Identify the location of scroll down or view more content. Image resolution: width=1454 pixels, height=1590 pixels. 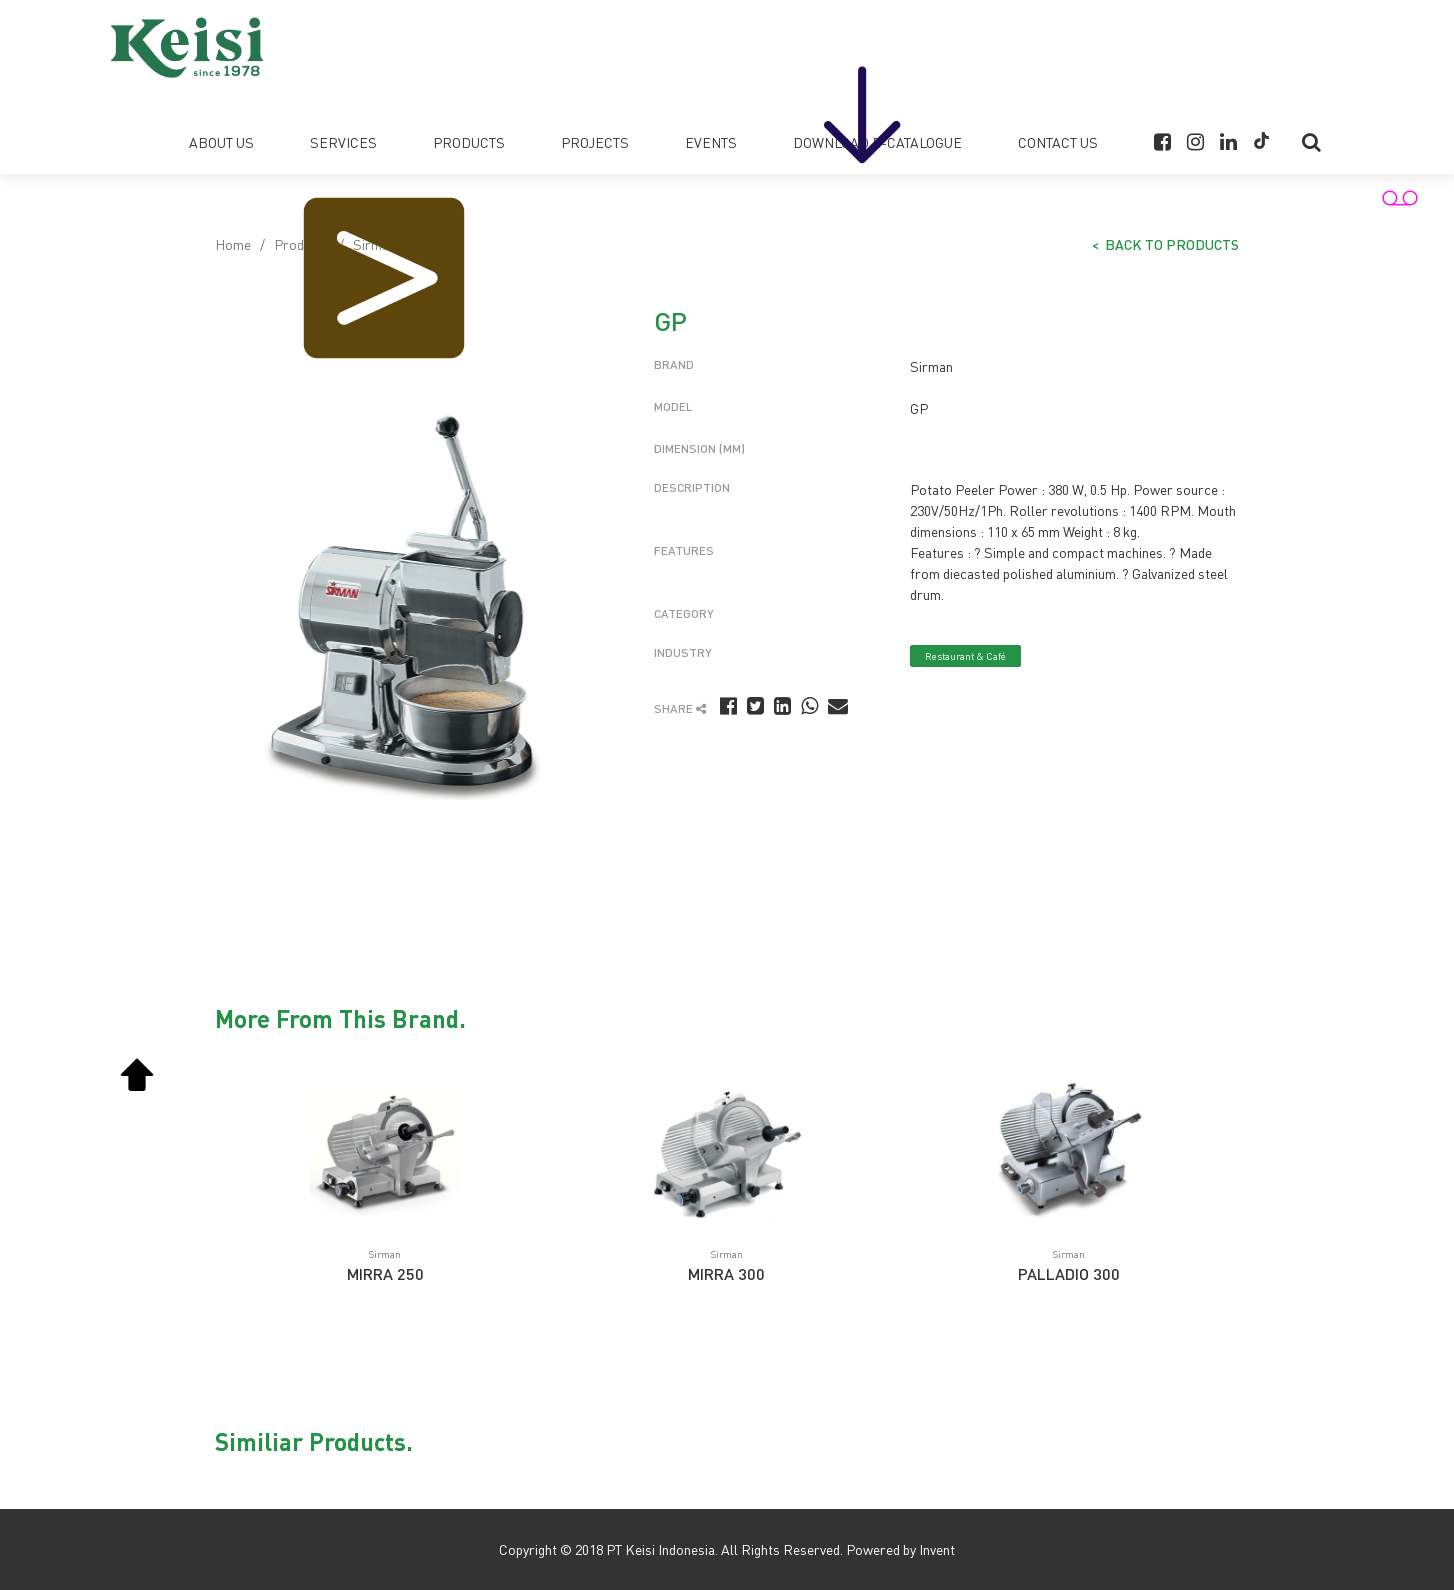
(863, 115).